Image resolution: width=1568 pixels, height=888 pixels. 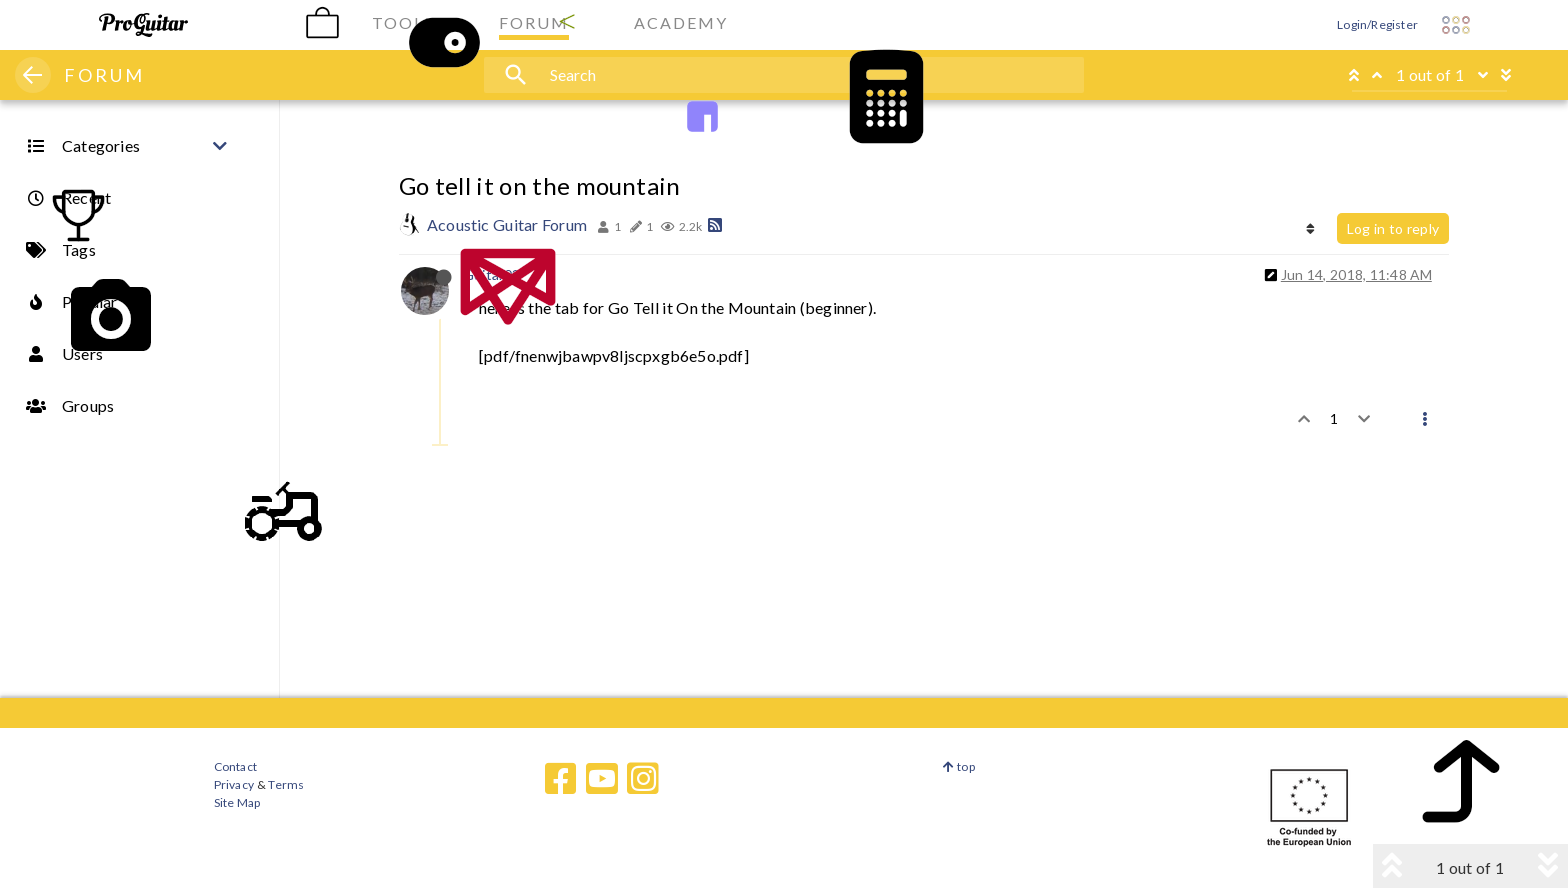 I want to click on view your shopping bag, so click(x=322, y=24).